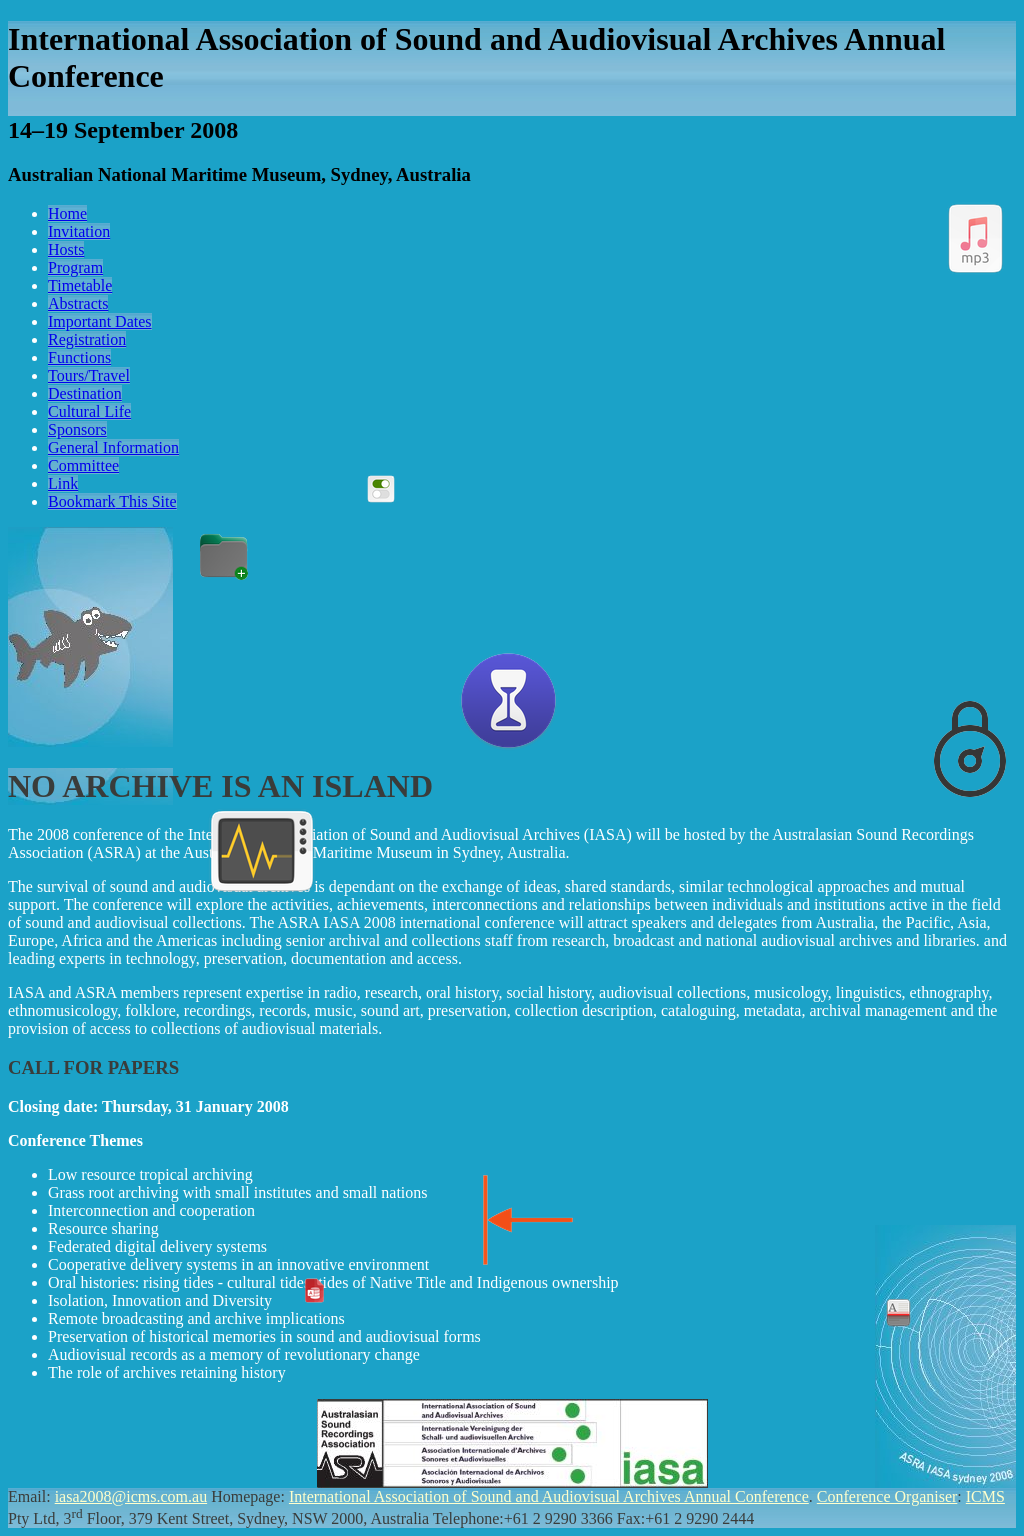  What do you see at coordinates (508, 700) in the screenshot?
I see `view screen time usage and statistics` at bounding box center [508, 700].